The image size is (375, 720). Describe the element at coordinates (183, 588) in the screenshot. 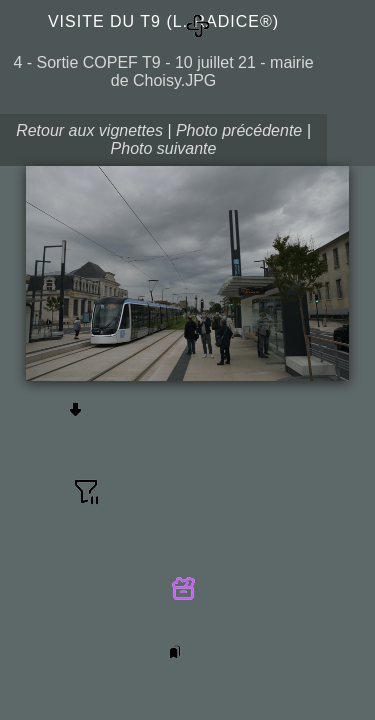

I see `access tools and utilities` at that location.